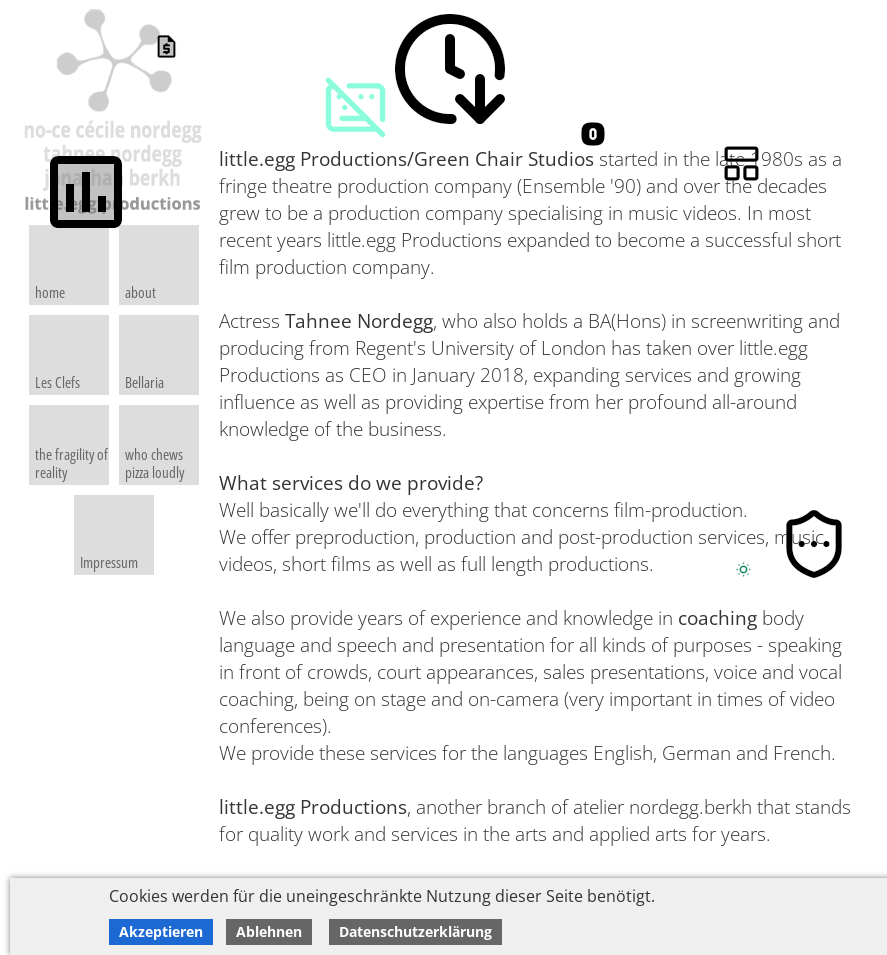 This screenshot has width=887, height=955. I want to click on reduce screen brightness, so click(743, 569).